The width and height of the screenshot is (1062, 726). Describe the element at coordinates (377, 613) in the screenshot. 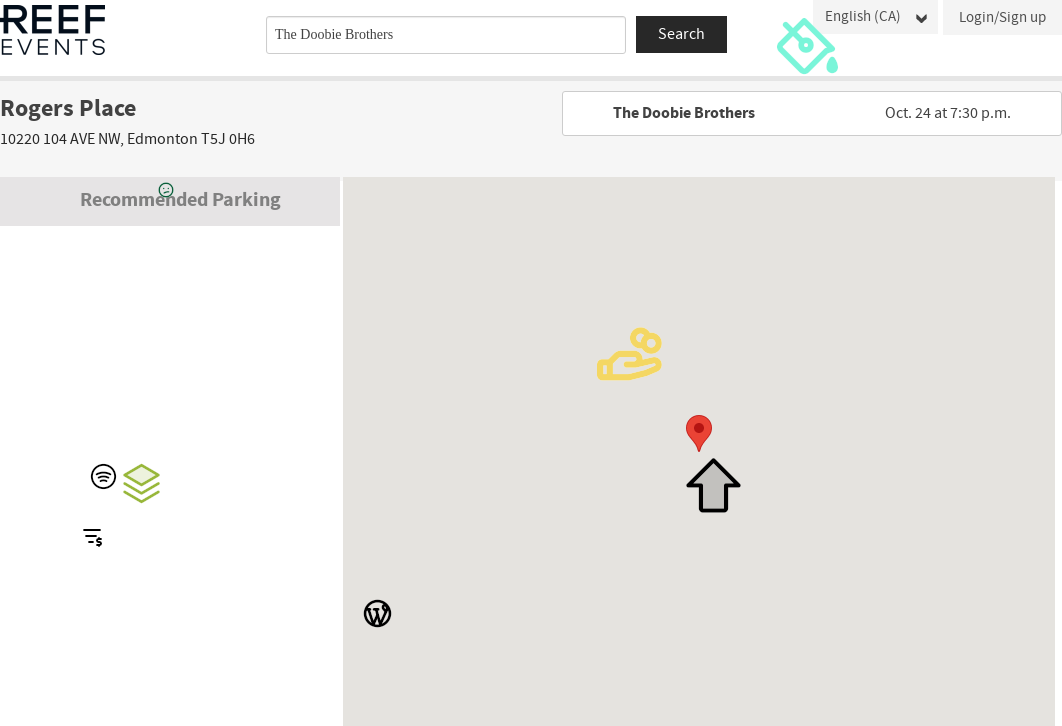

I see `link to wordpress site or blog` at that location.